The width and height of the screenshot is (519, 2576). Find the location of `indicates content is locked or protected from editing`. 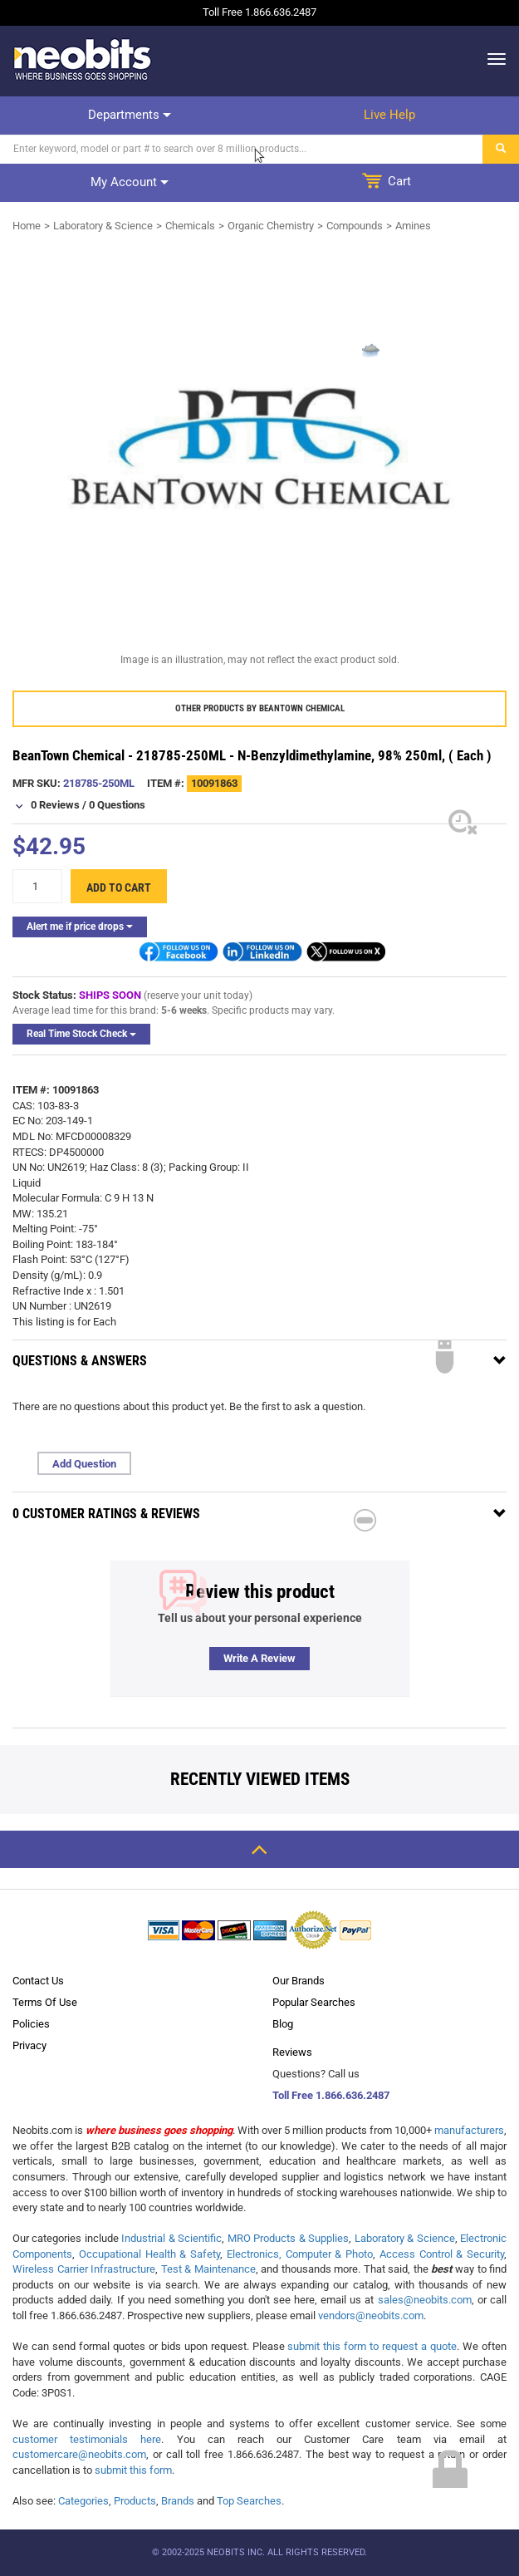

indicates content is locked or protected from editing is located at coordinates (450, 2470).